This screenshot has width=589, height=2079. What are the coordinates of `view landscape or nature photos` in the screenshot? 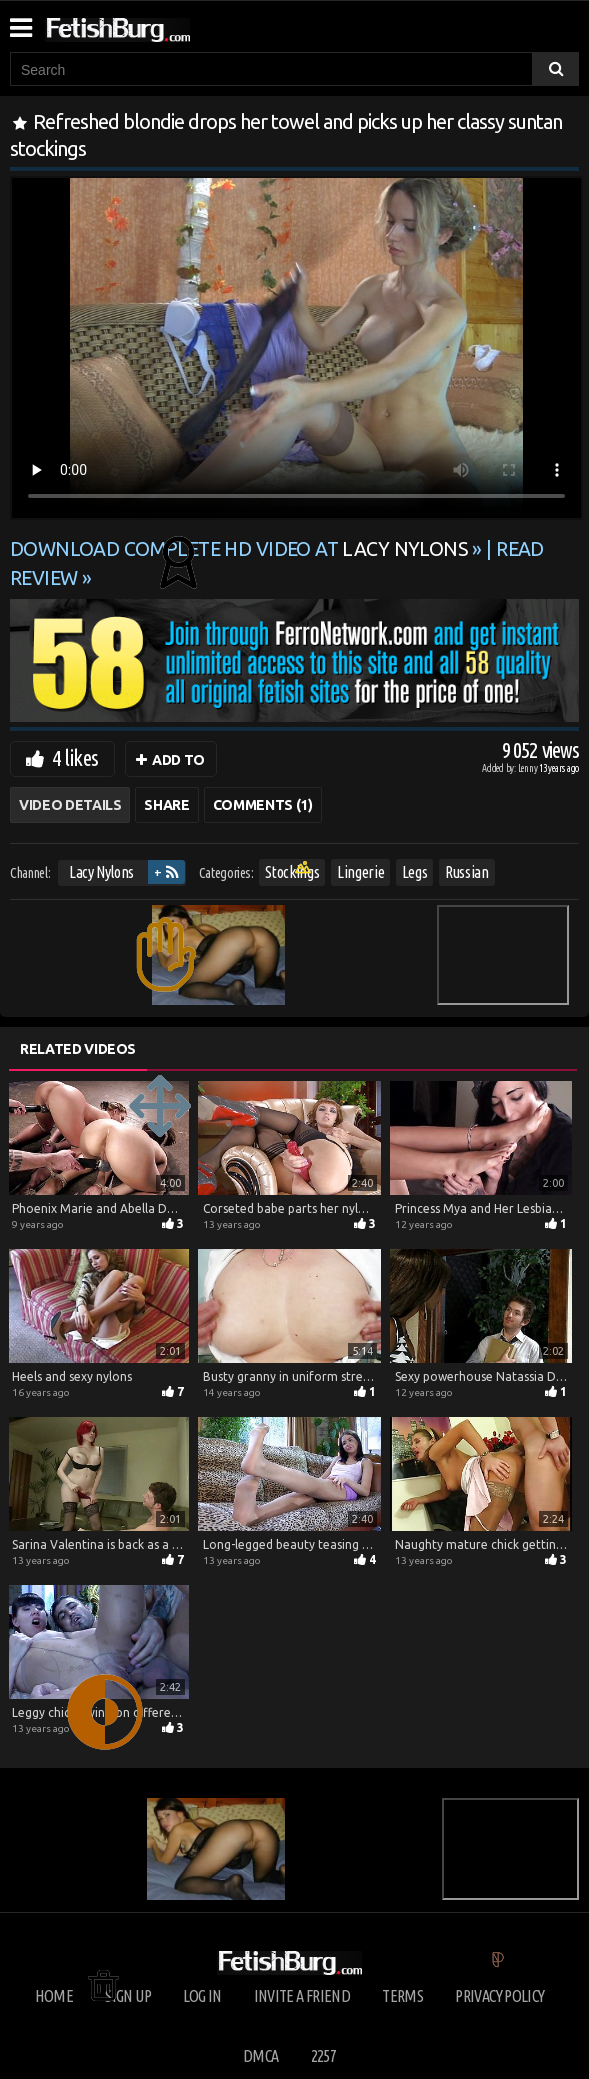 It's located at (303, 868).